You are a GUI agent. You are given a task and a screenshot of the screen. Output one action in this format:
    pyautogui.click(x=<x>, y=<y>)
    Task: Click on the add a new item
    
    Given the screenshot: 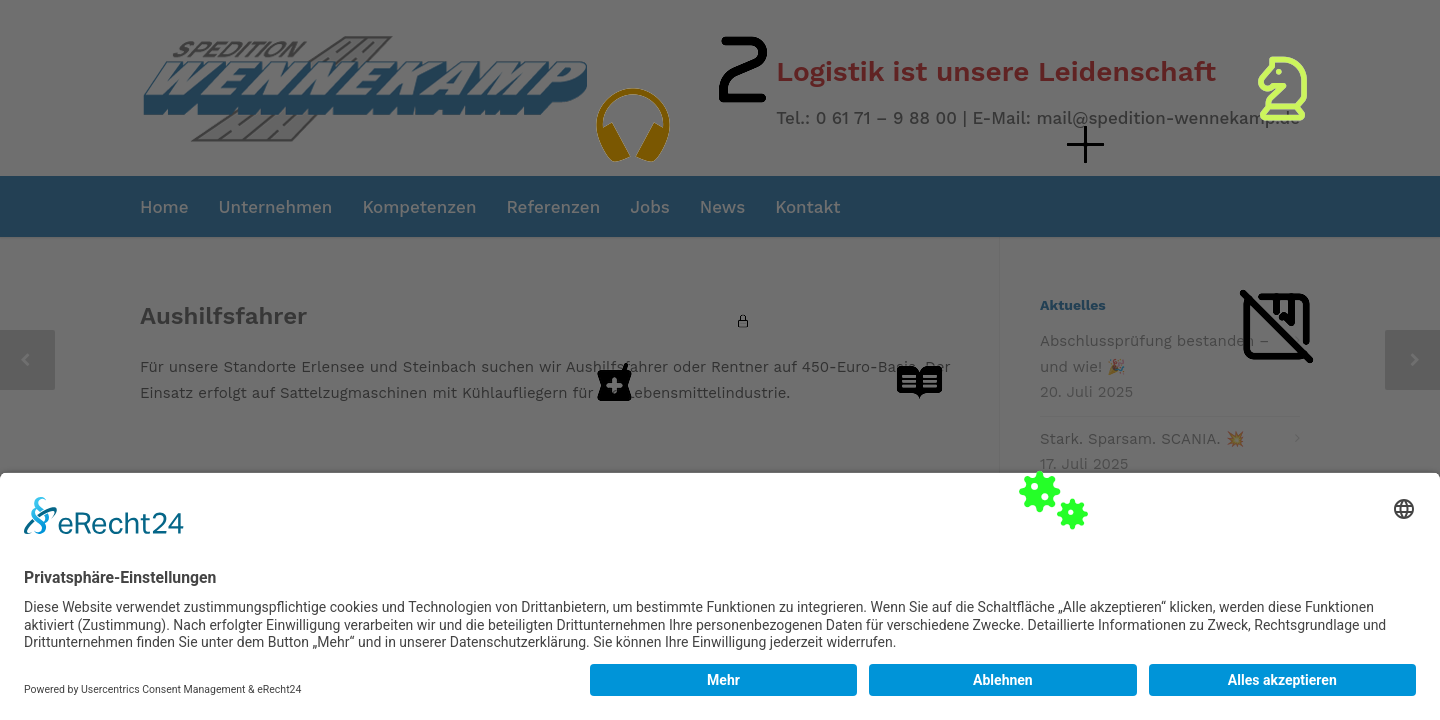 What is the action you would take?
    pyautogui.click(x=1085, y=144)
    